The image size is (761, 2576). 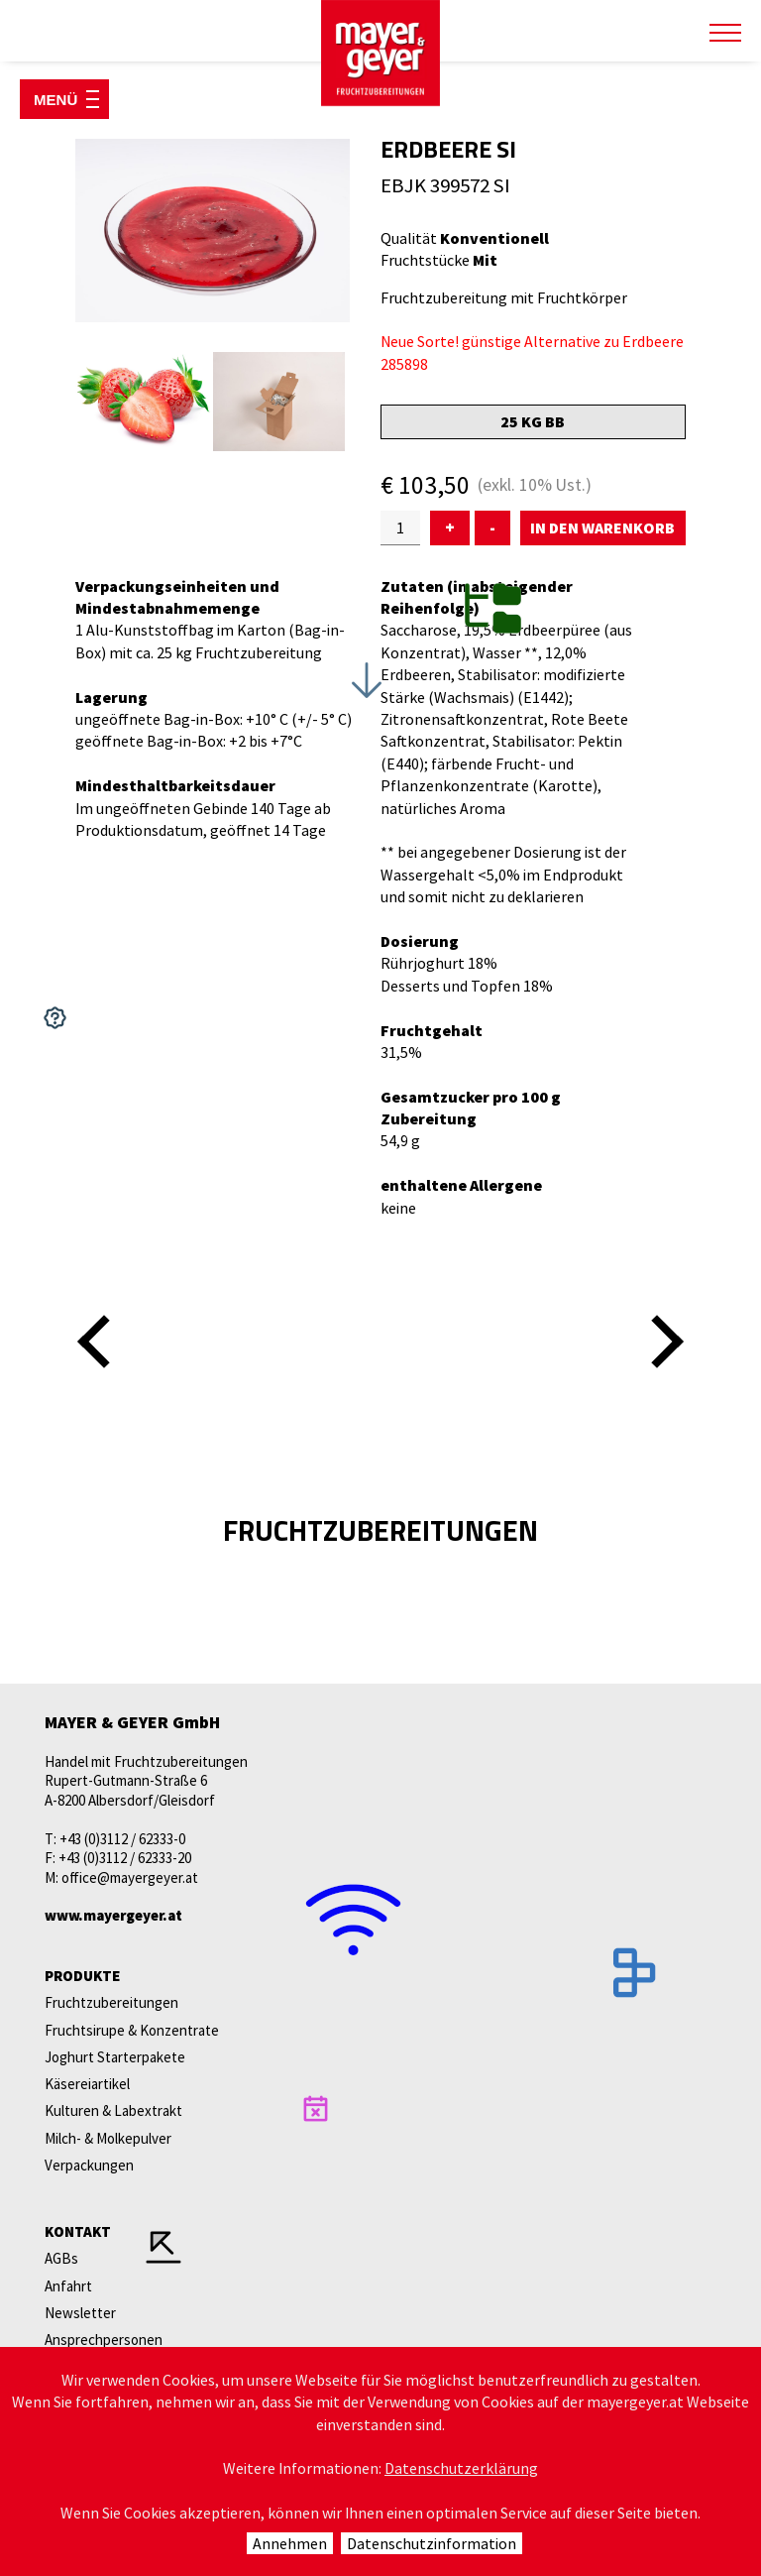 I want to click on cancel or delete a scheduled event, so click(x=315, y=2109).